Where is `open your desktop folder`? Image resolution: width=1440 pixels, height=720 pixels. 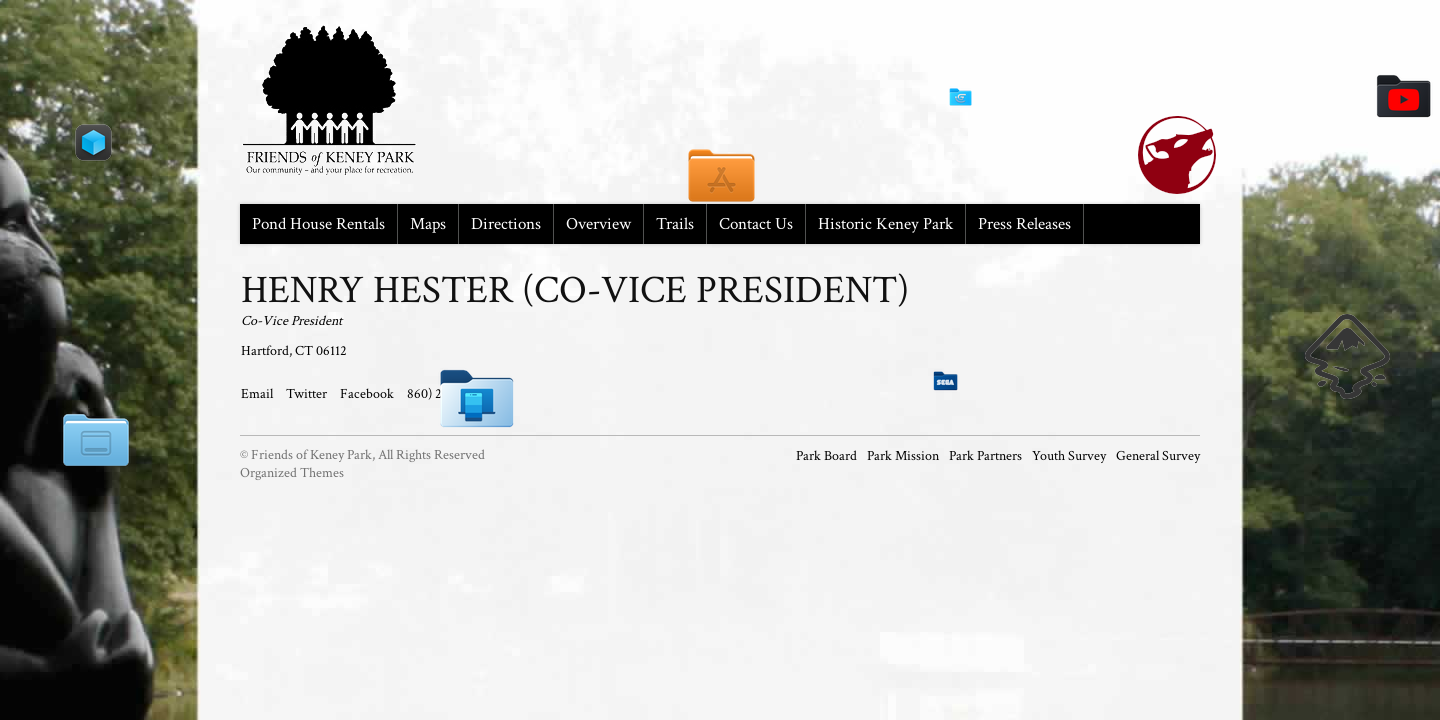
open your desktop folder is located at coordinates (96, 440).